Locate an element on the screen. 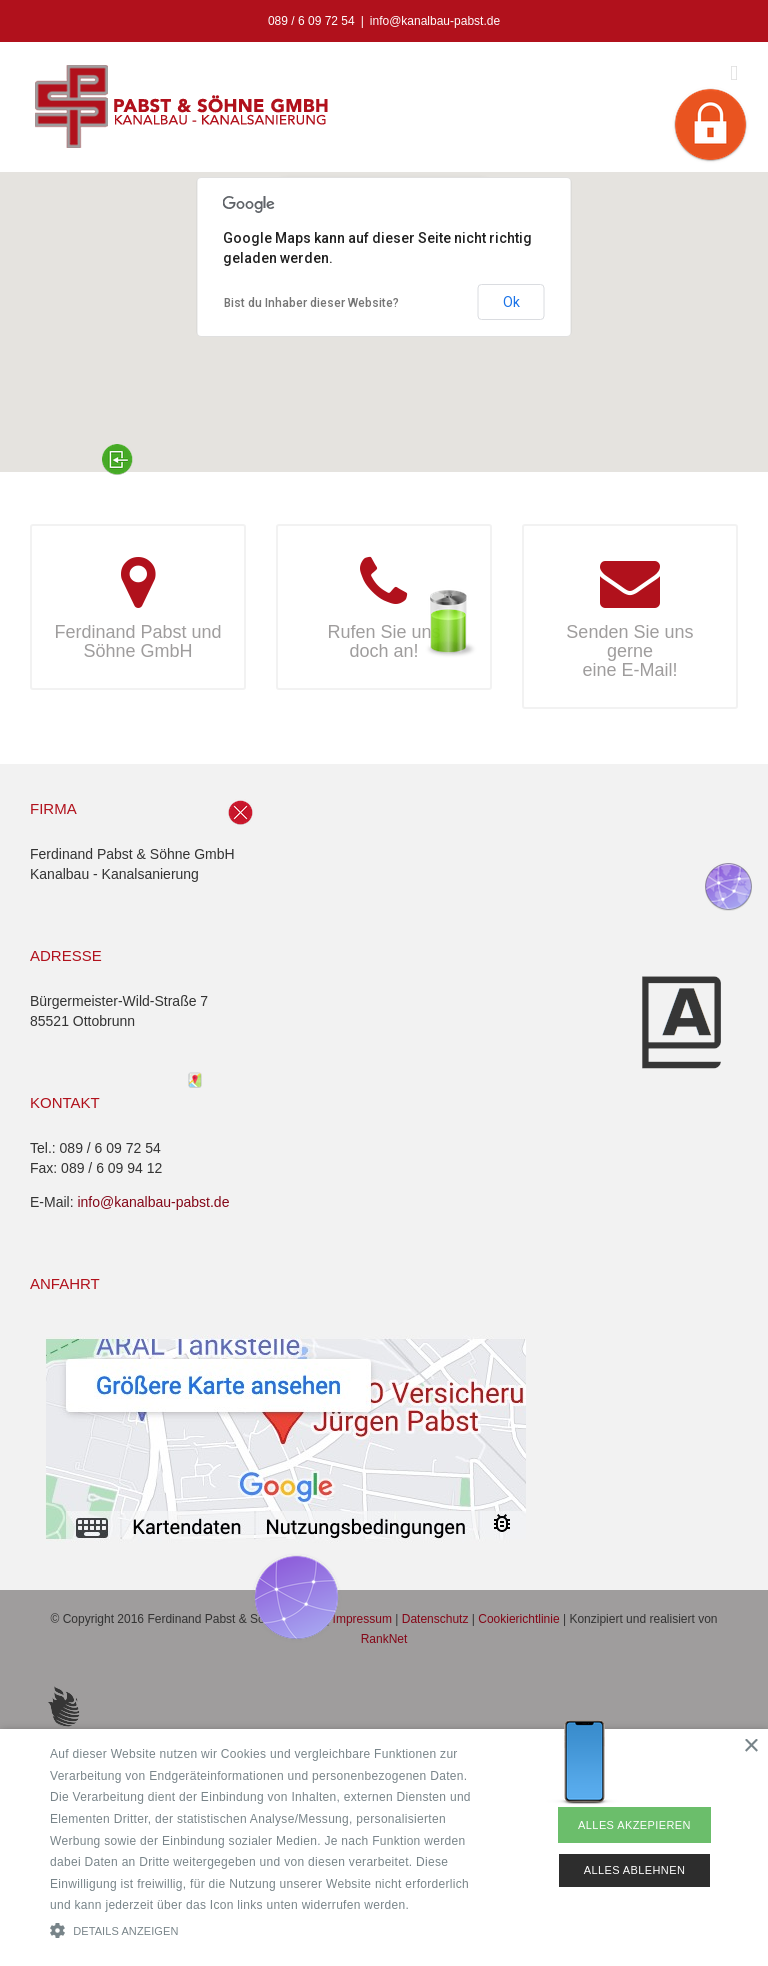  a geo+json geographic data file is located at coordinates (195, 1080).